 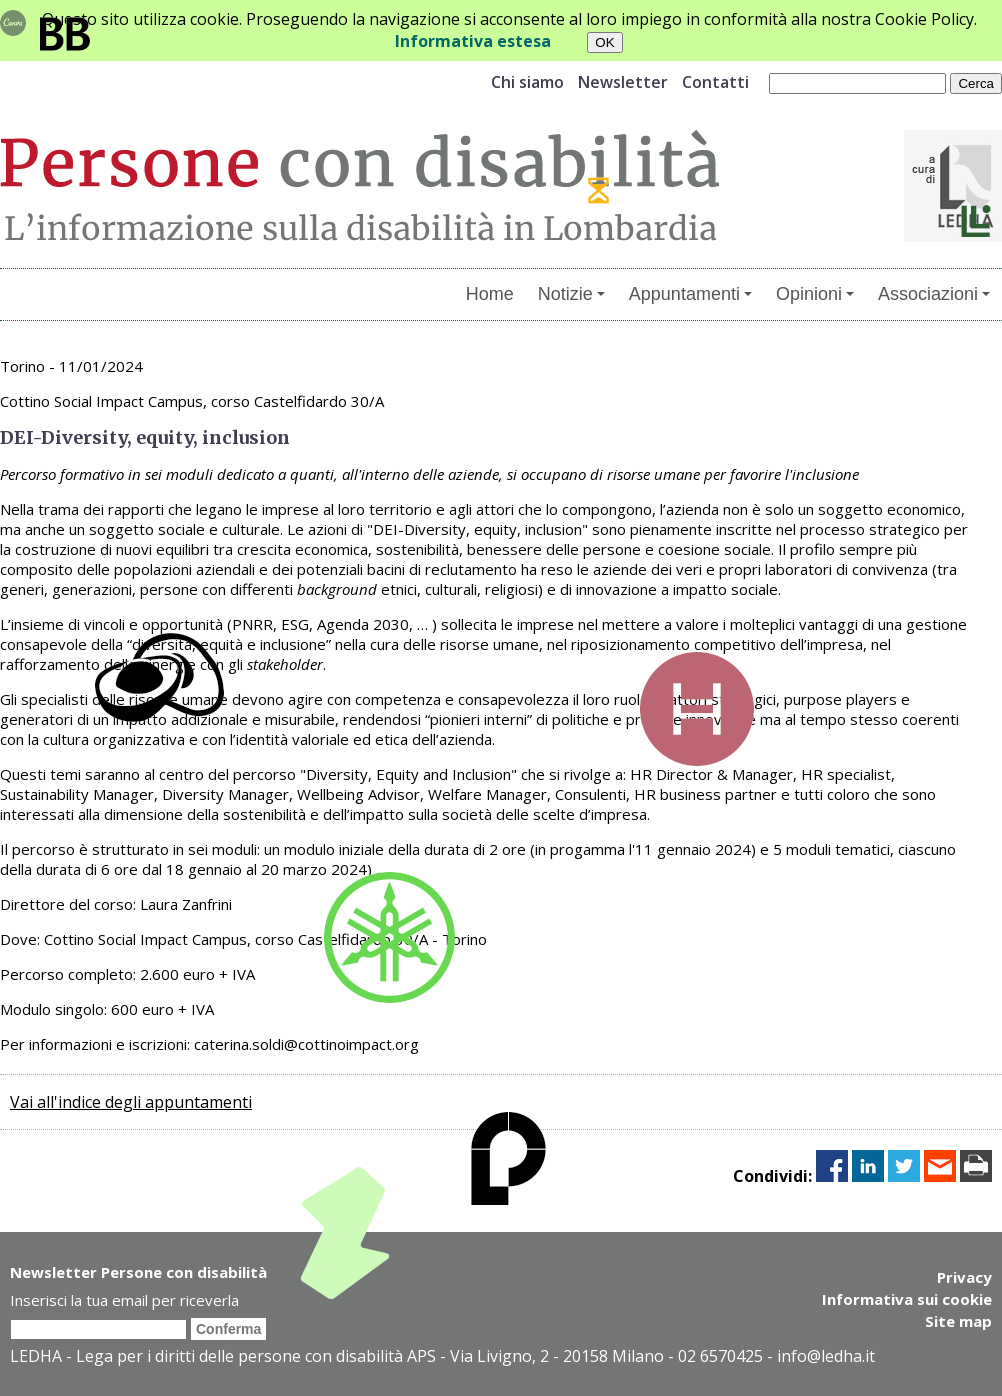 What do you see at coordinates (389, 937) in the screenshot?
I see `yamaha corporation logo` at bounding box center [389, 937].